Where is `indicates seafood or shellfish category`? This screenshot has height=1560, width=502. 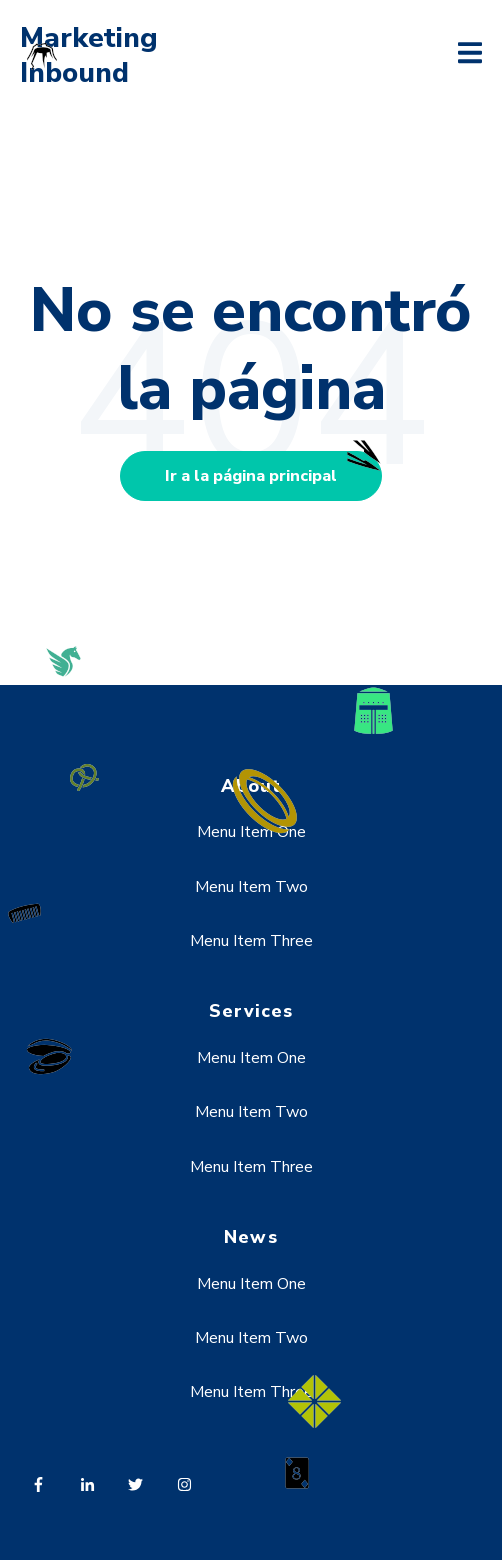 indicates seafood or shellfish category is located at coordinates (49, 1056).